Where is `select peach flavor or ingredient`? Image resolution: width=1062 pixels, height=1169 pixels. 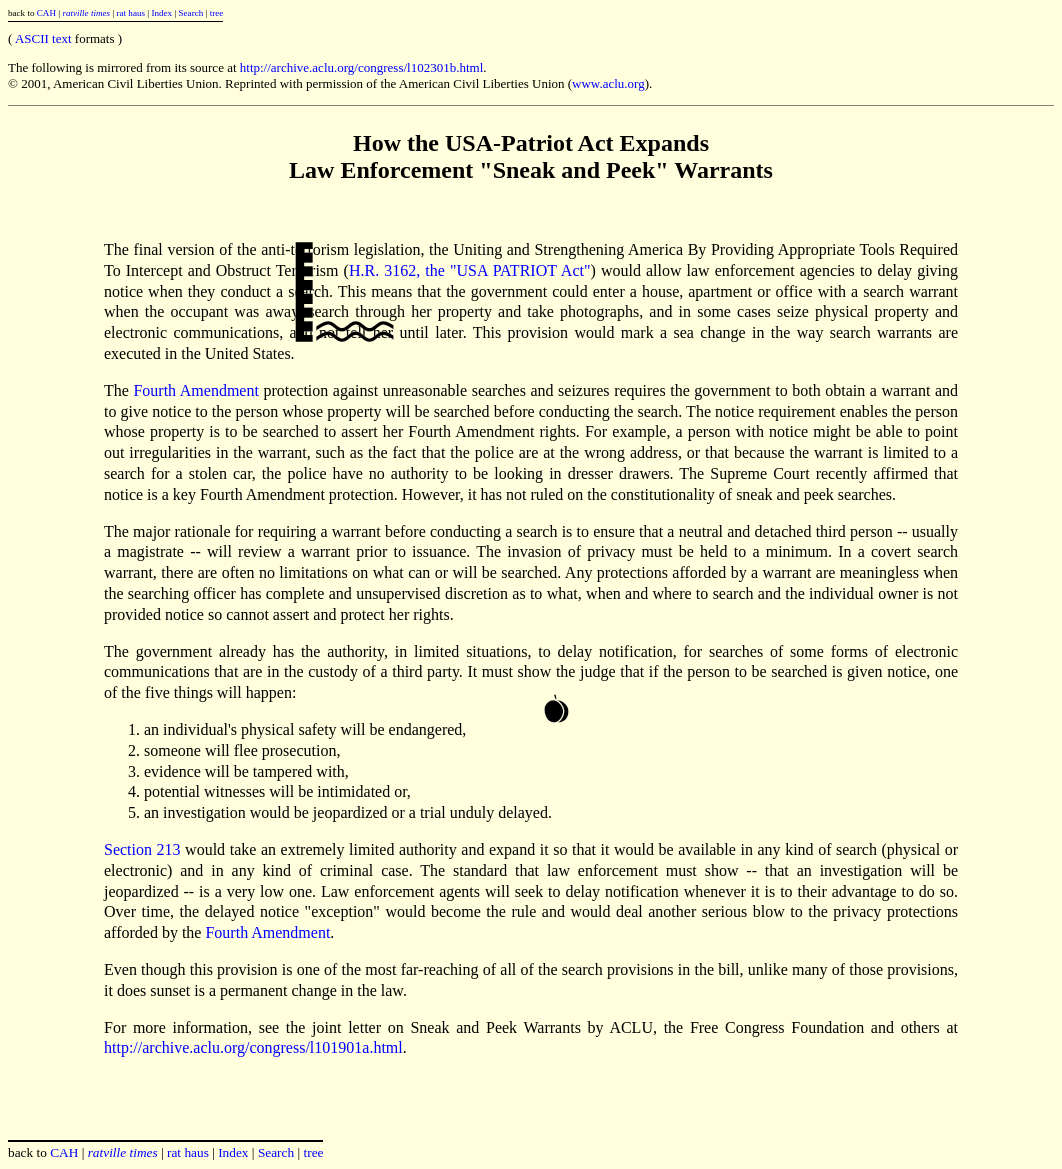
select peach flavor or ingredient is located at coordinates (556, 708).